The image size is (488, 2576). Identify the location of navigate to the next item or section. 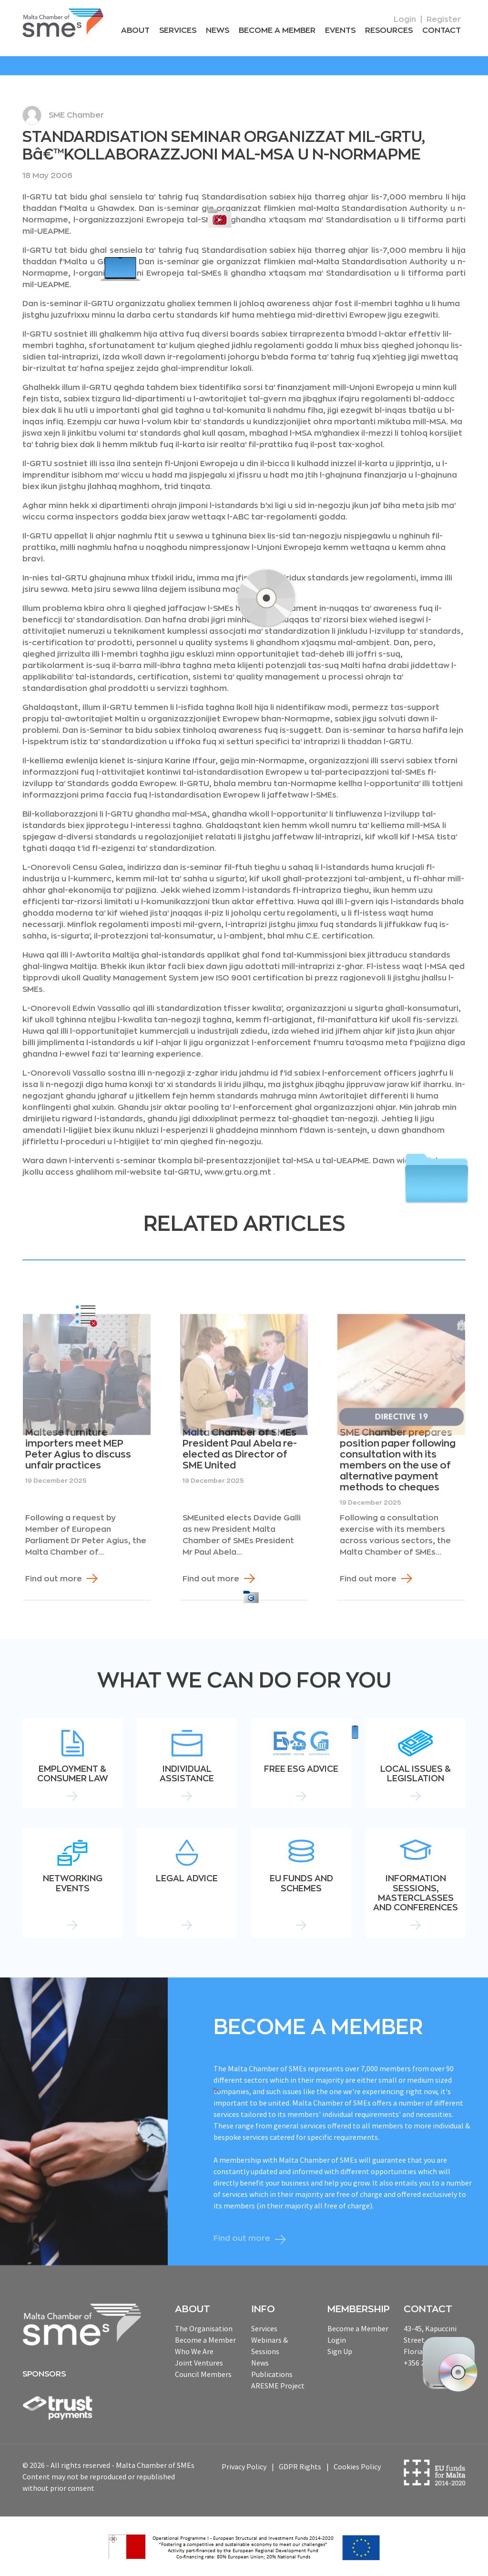
(217, 2091).